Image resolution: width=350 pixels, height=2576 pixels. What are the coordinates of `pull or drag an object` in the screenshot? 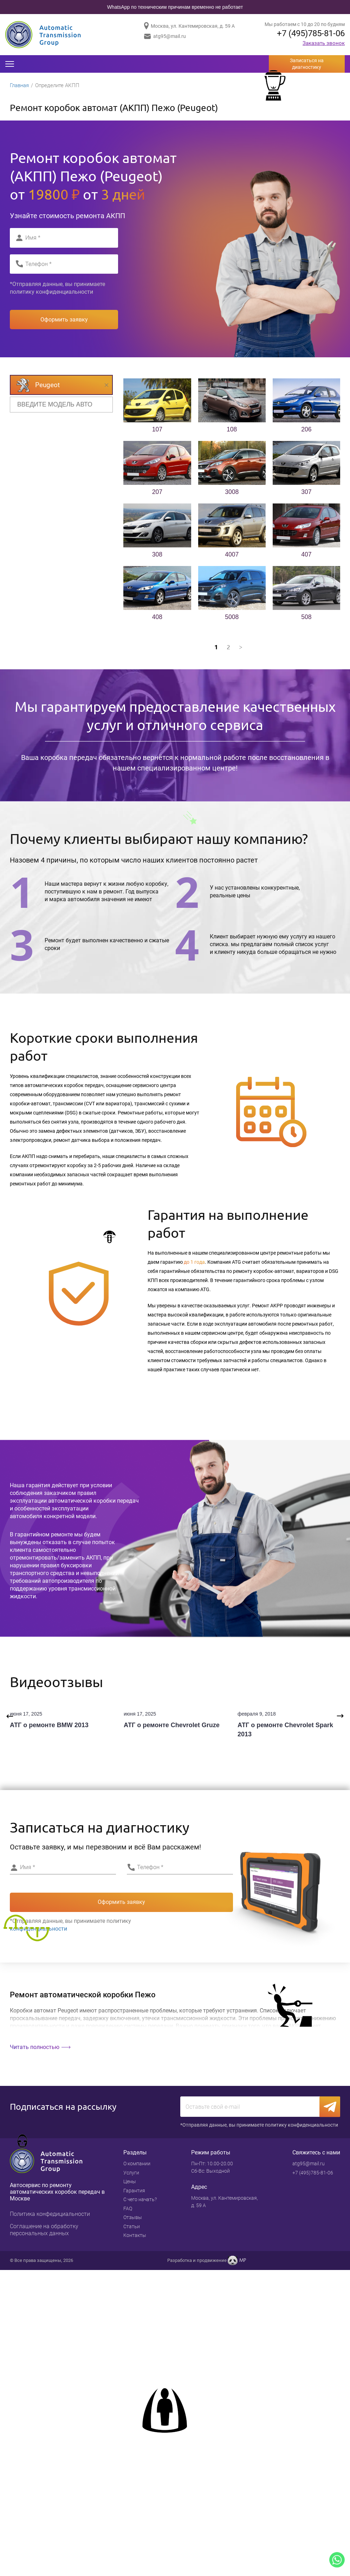 It's located at (290, 2004).